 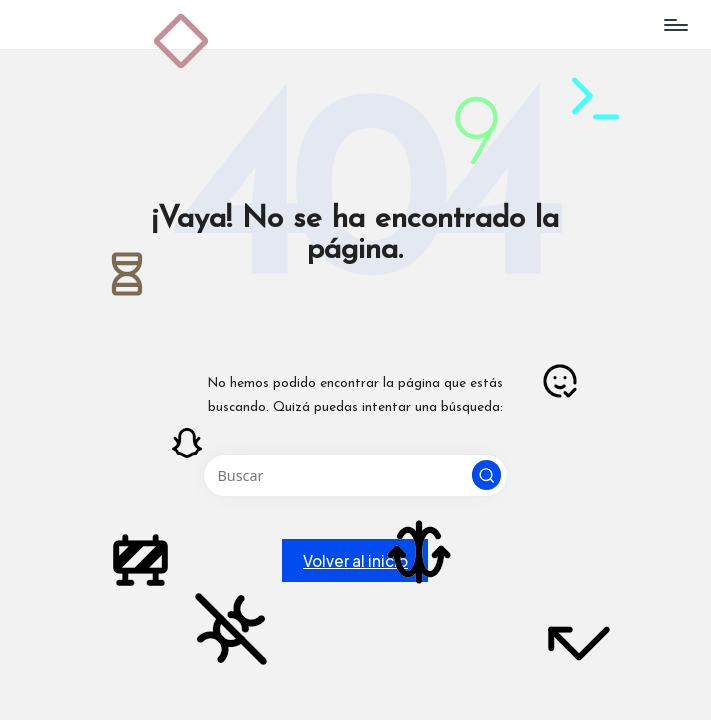 I want to click on indicates premium or pro feature, so click(x=181, y=41).